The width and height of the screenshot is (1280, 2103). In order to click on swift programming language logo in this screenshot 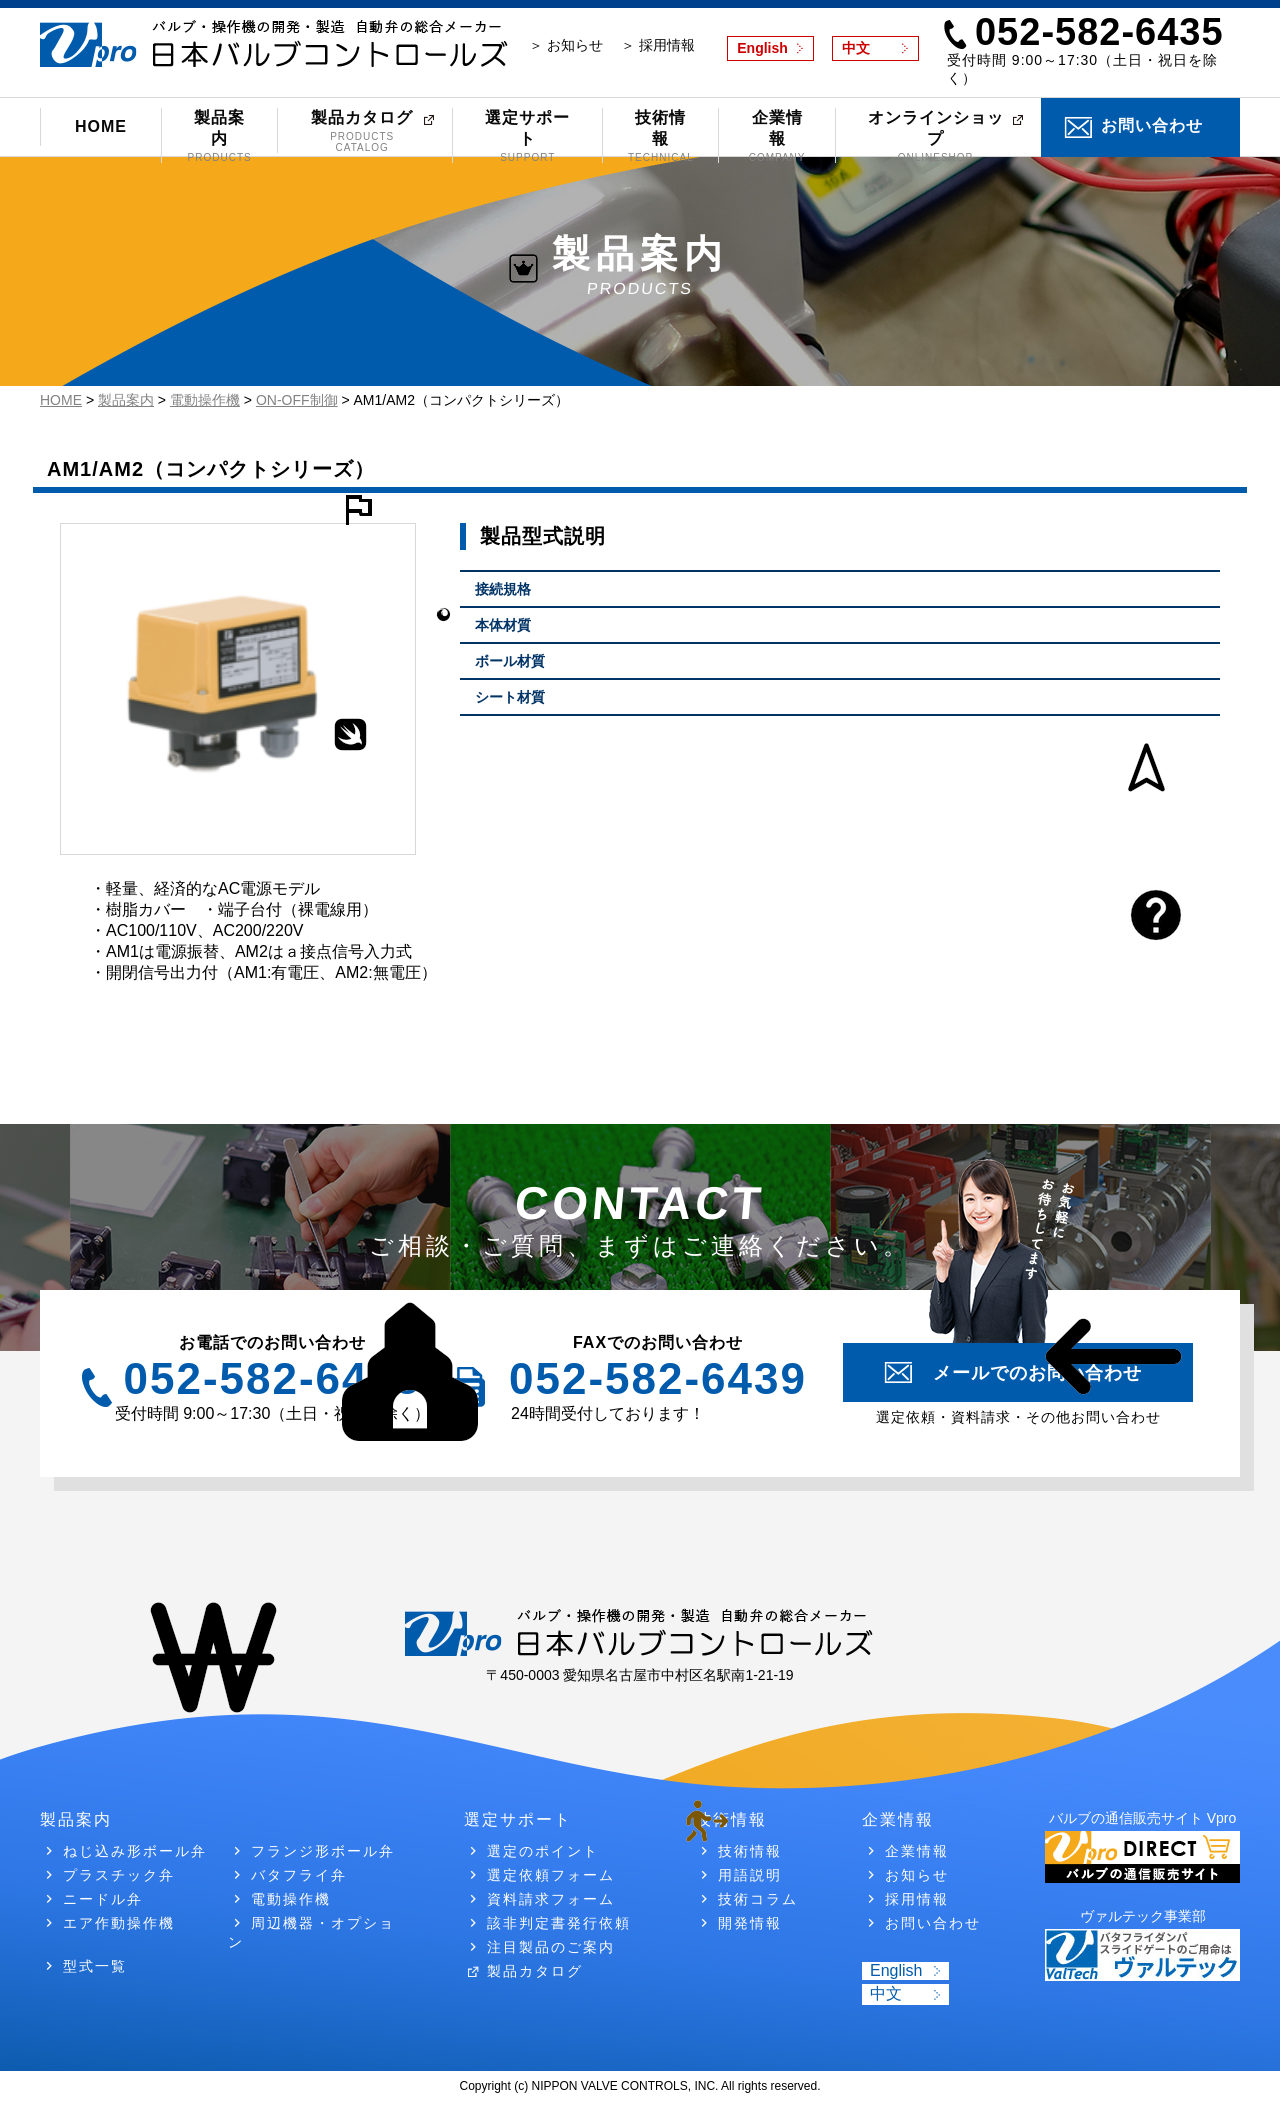, I will do `click(350, 734)`.